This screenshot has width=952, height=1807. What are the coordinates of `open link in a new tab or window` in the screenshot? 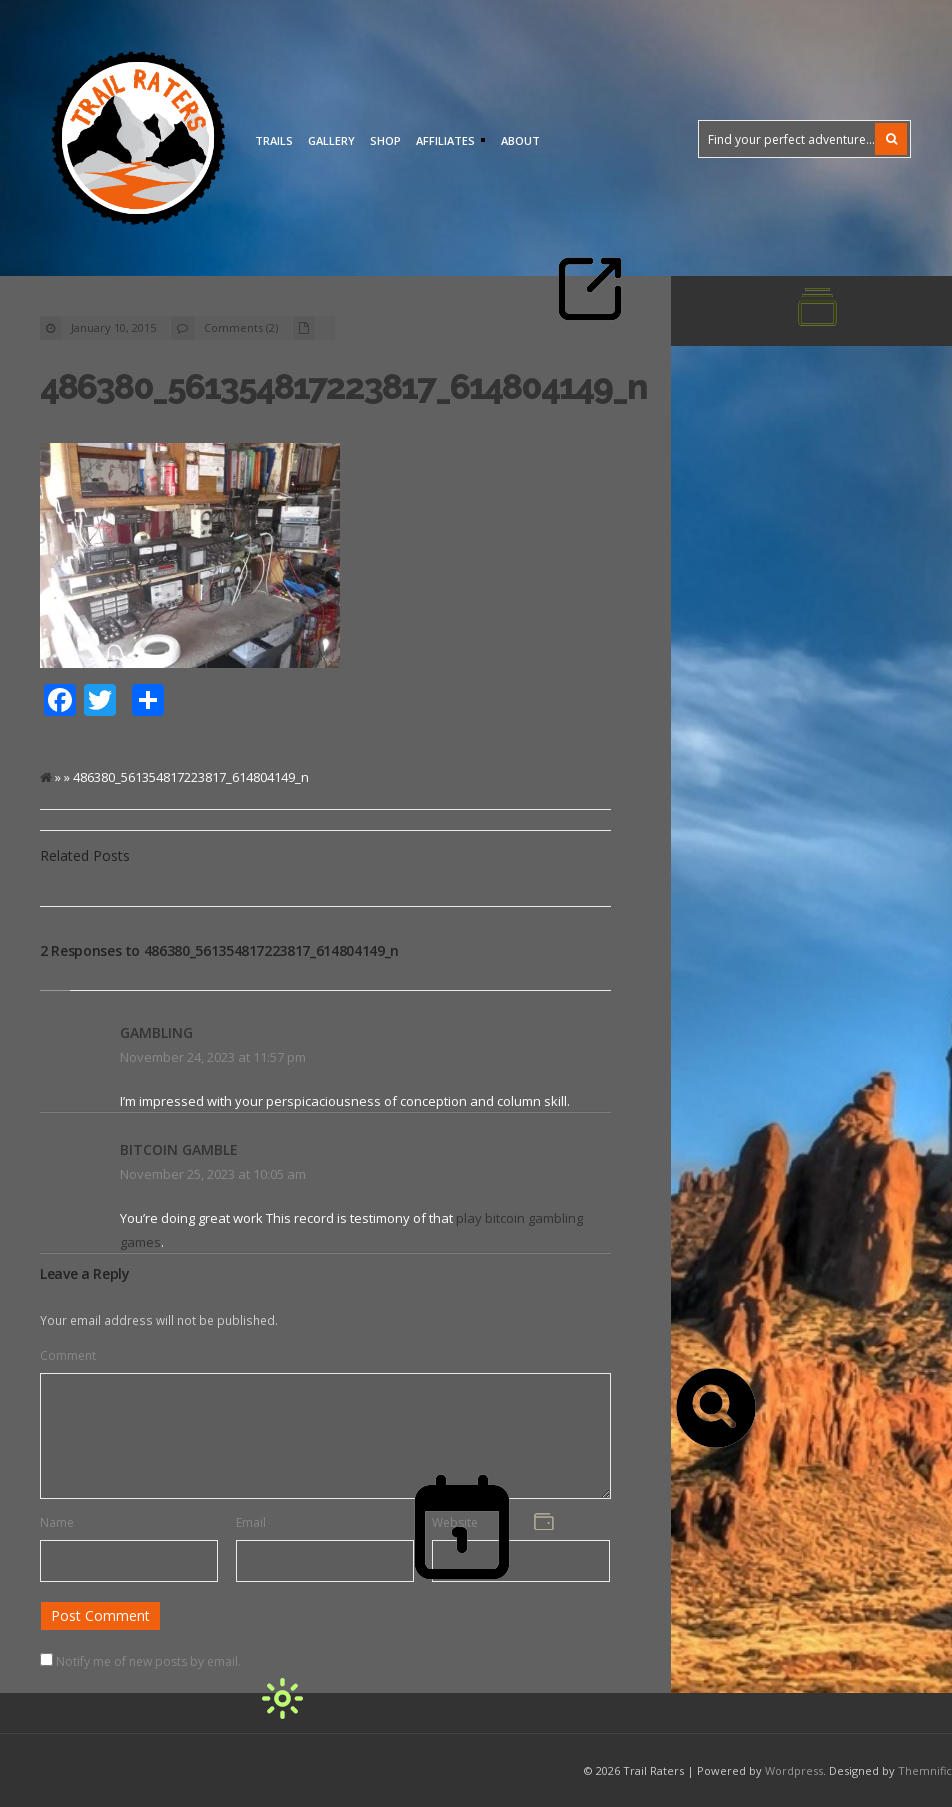 It's located at (590, 289).